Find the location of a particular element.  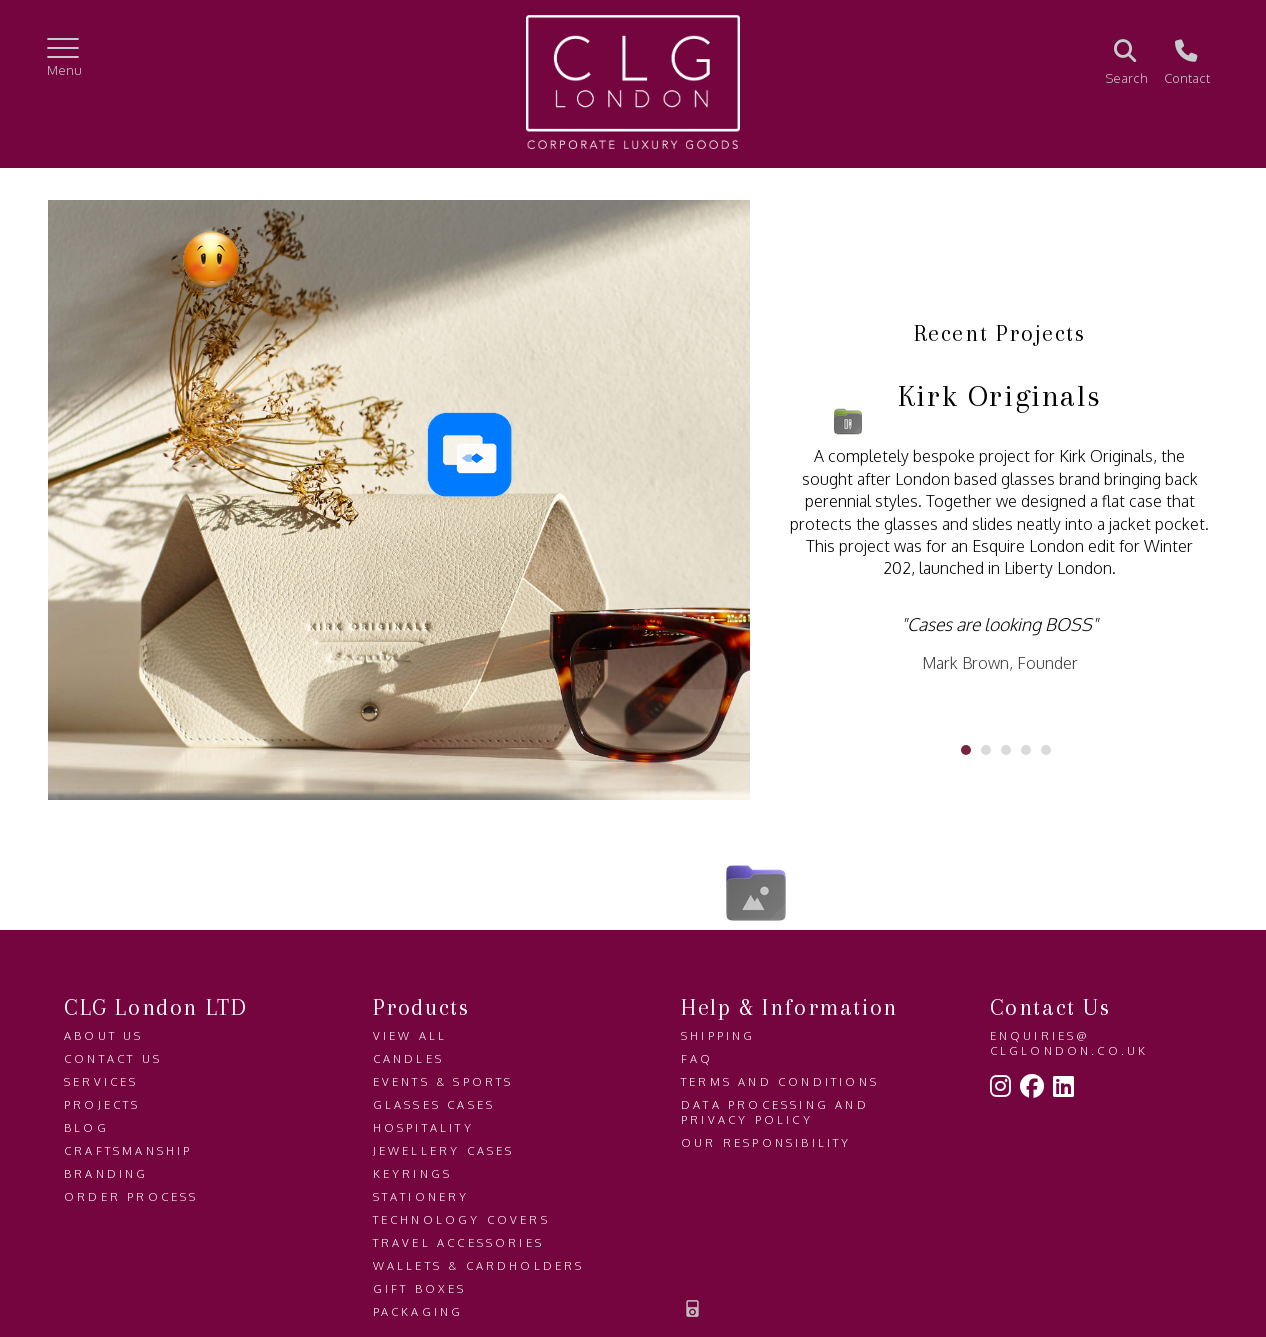

access media player device is located at coordinates (692, 1308).